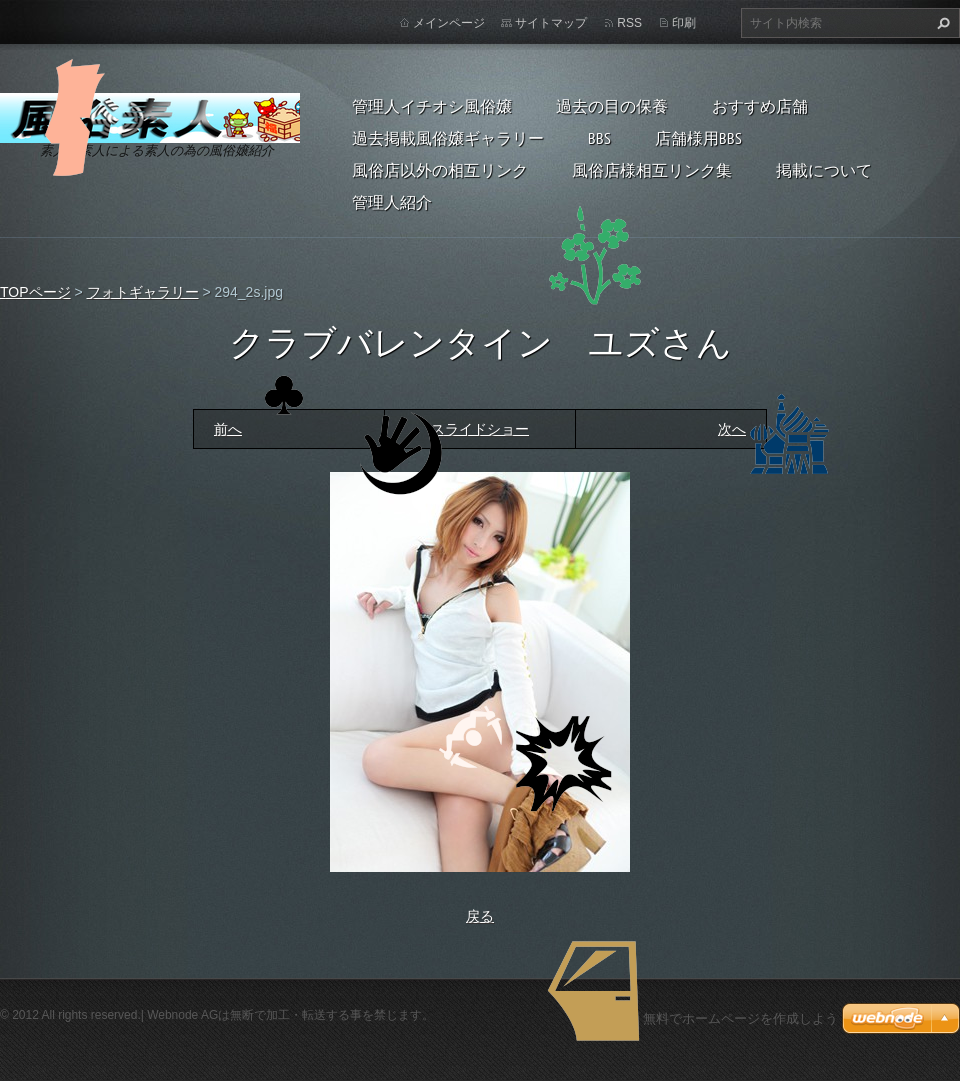 This screenshot has height=1081, width=960. Describe the element at coordinates (595, 254) in the screenshot. I see `flax plant icon for crafting or farming games` at that location.